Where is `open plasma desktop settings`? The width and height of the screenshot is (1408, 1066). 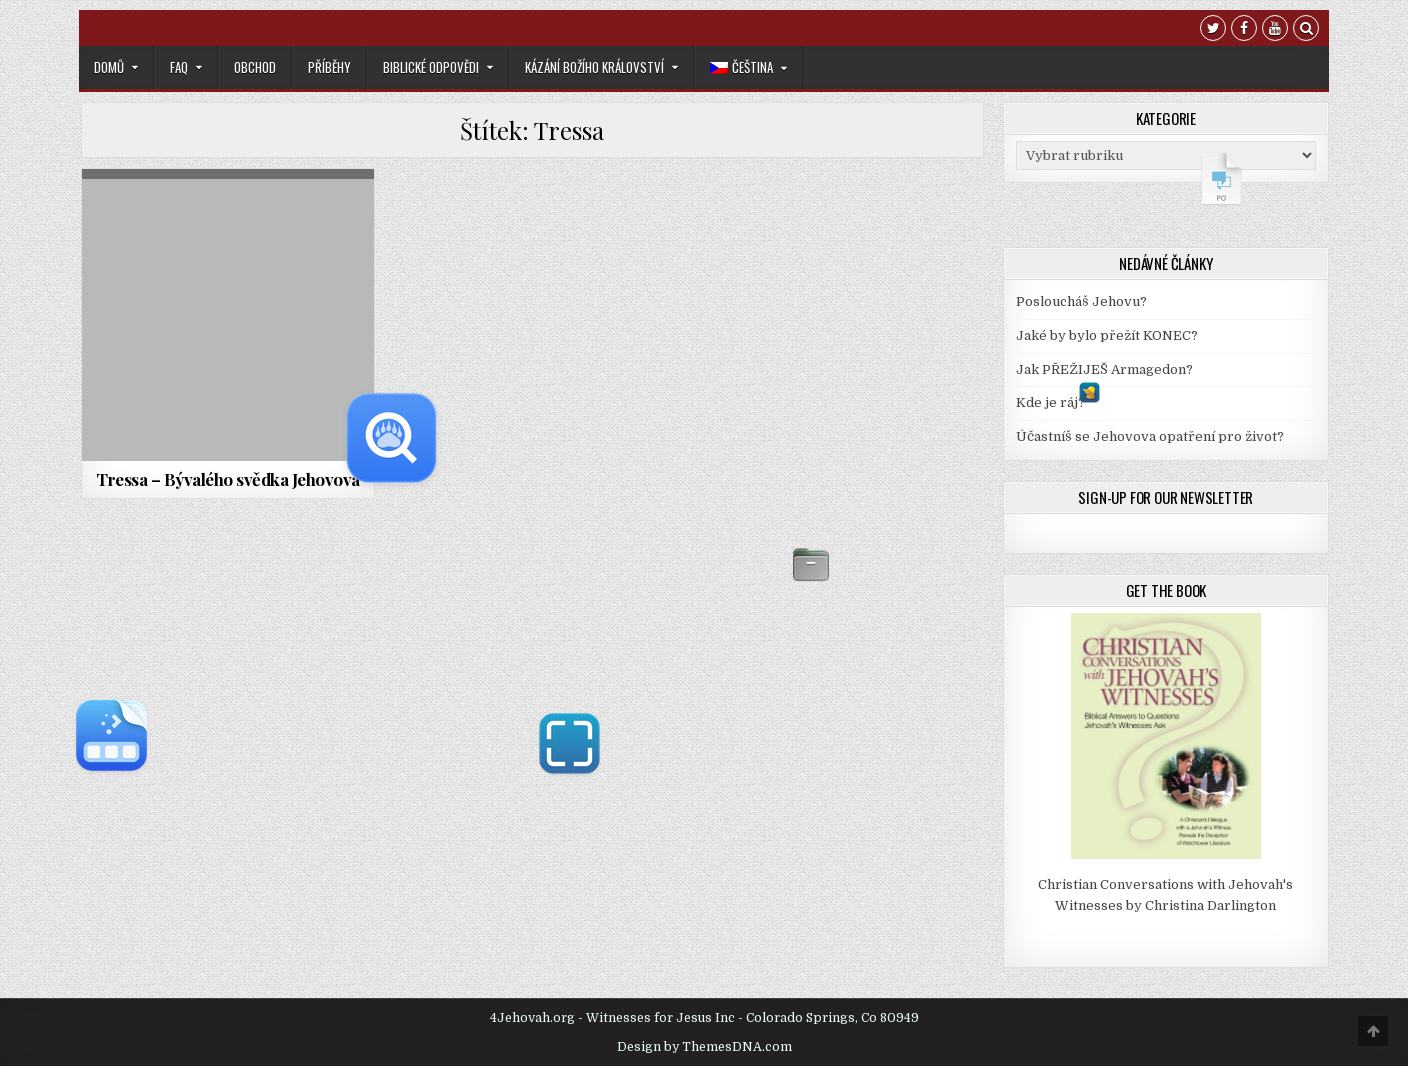 open plasma desktop settings is located at coordinates (111, 735).